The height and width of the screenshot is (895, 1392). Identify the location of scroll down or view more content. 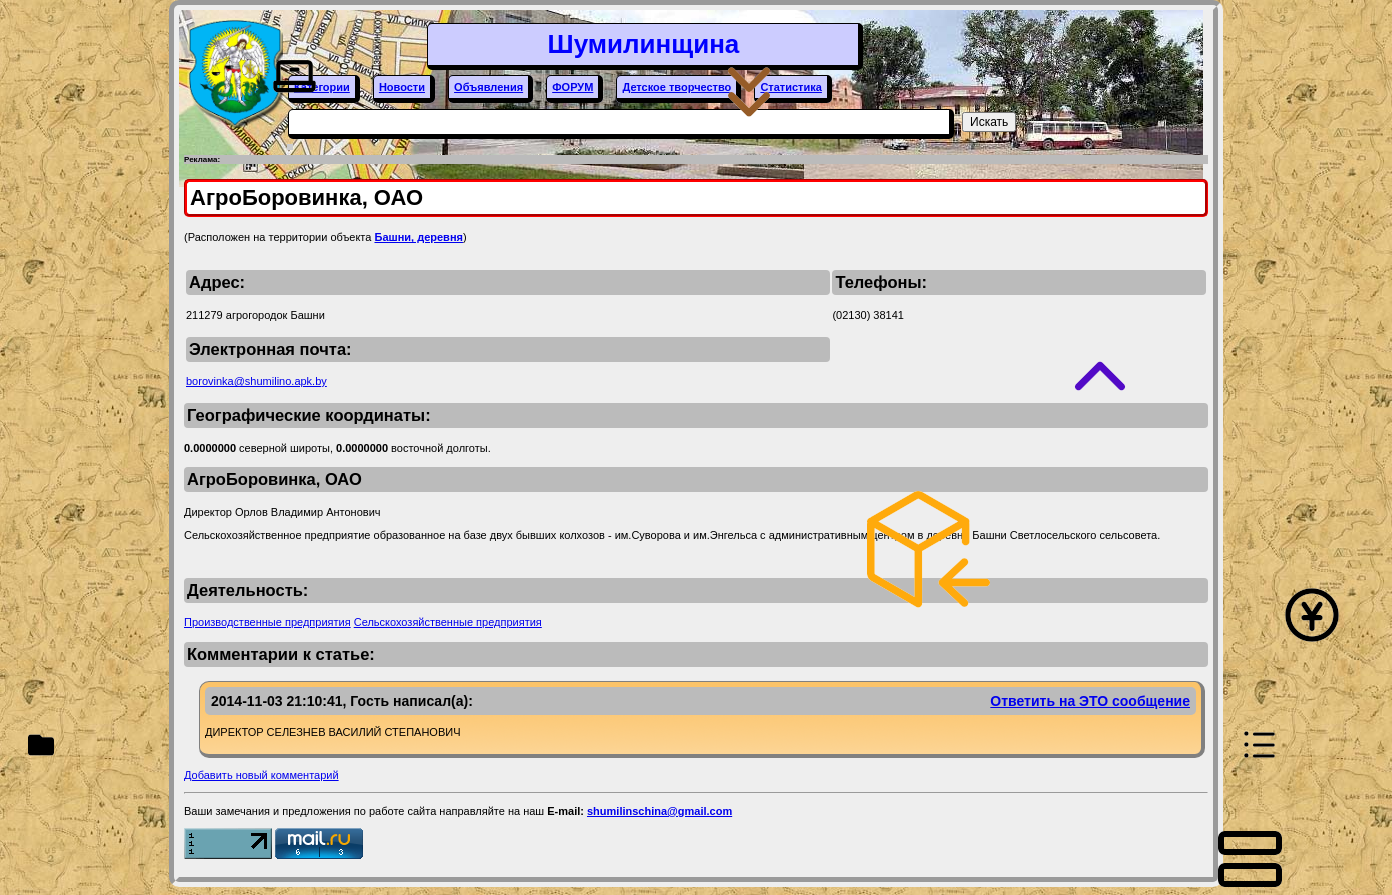
(749, 92).